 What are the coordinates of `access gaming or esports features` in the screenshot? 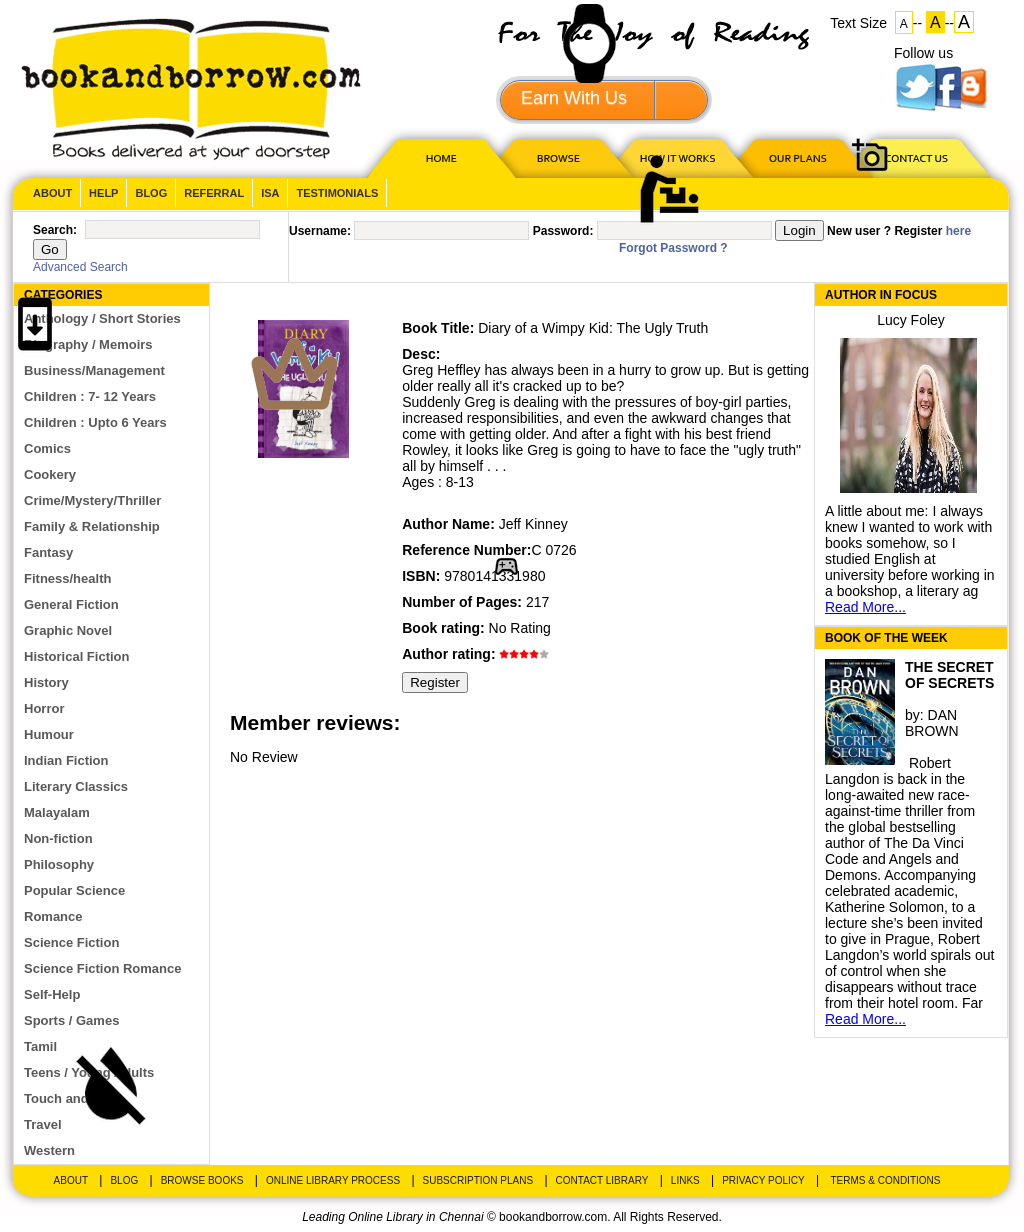 It's located at (506, 566).